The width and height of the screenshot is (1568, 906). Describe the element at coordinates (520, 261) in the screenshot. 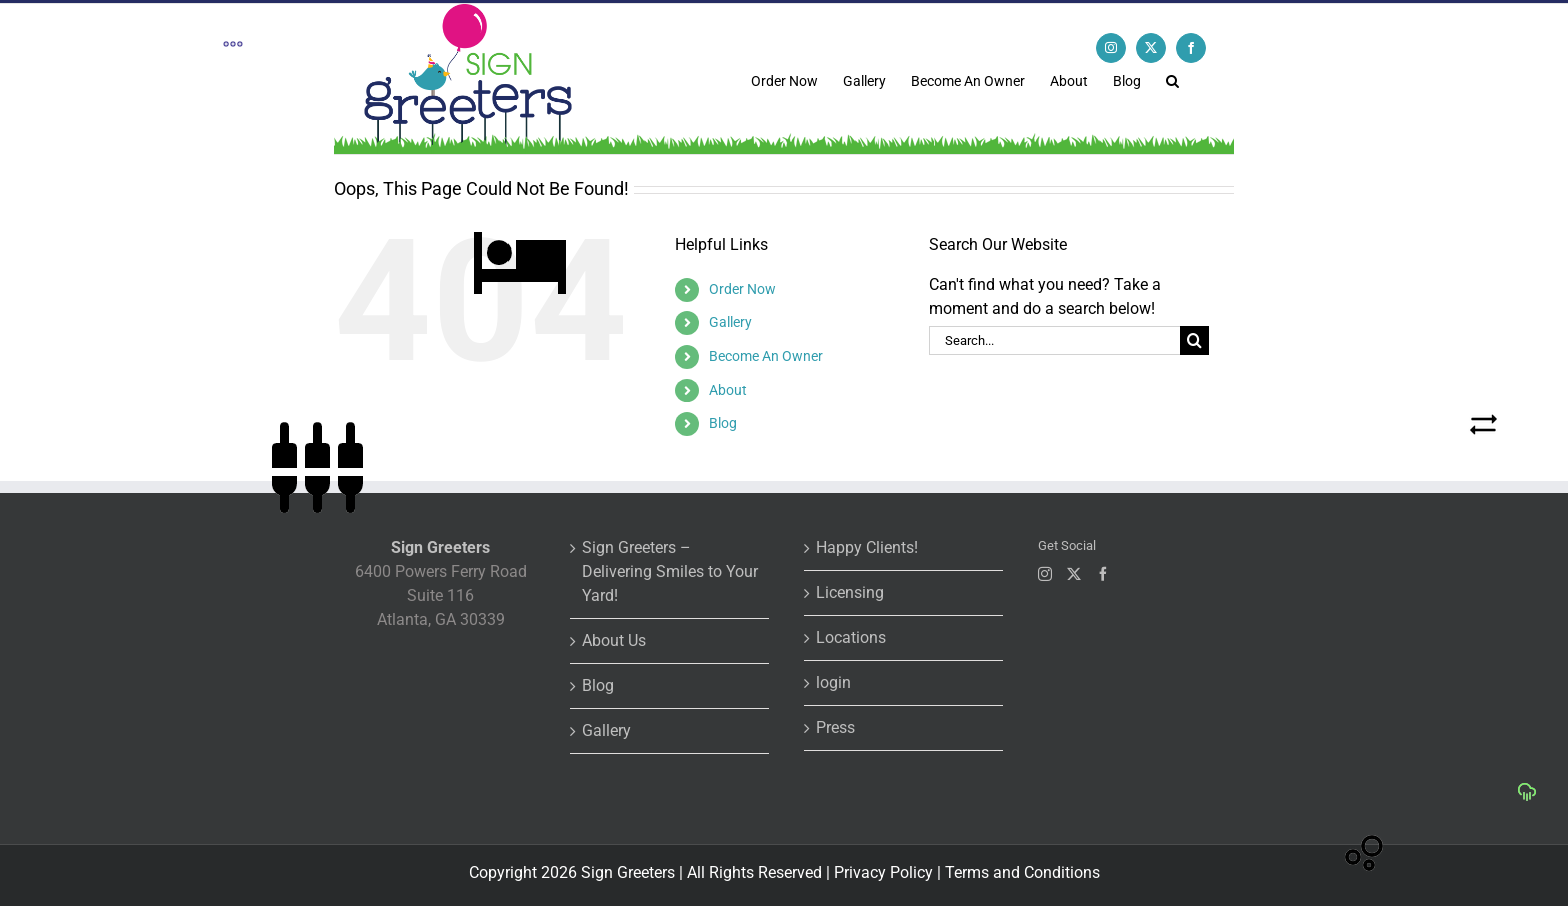

I see `find nearby hotels or accommodations` at that location.